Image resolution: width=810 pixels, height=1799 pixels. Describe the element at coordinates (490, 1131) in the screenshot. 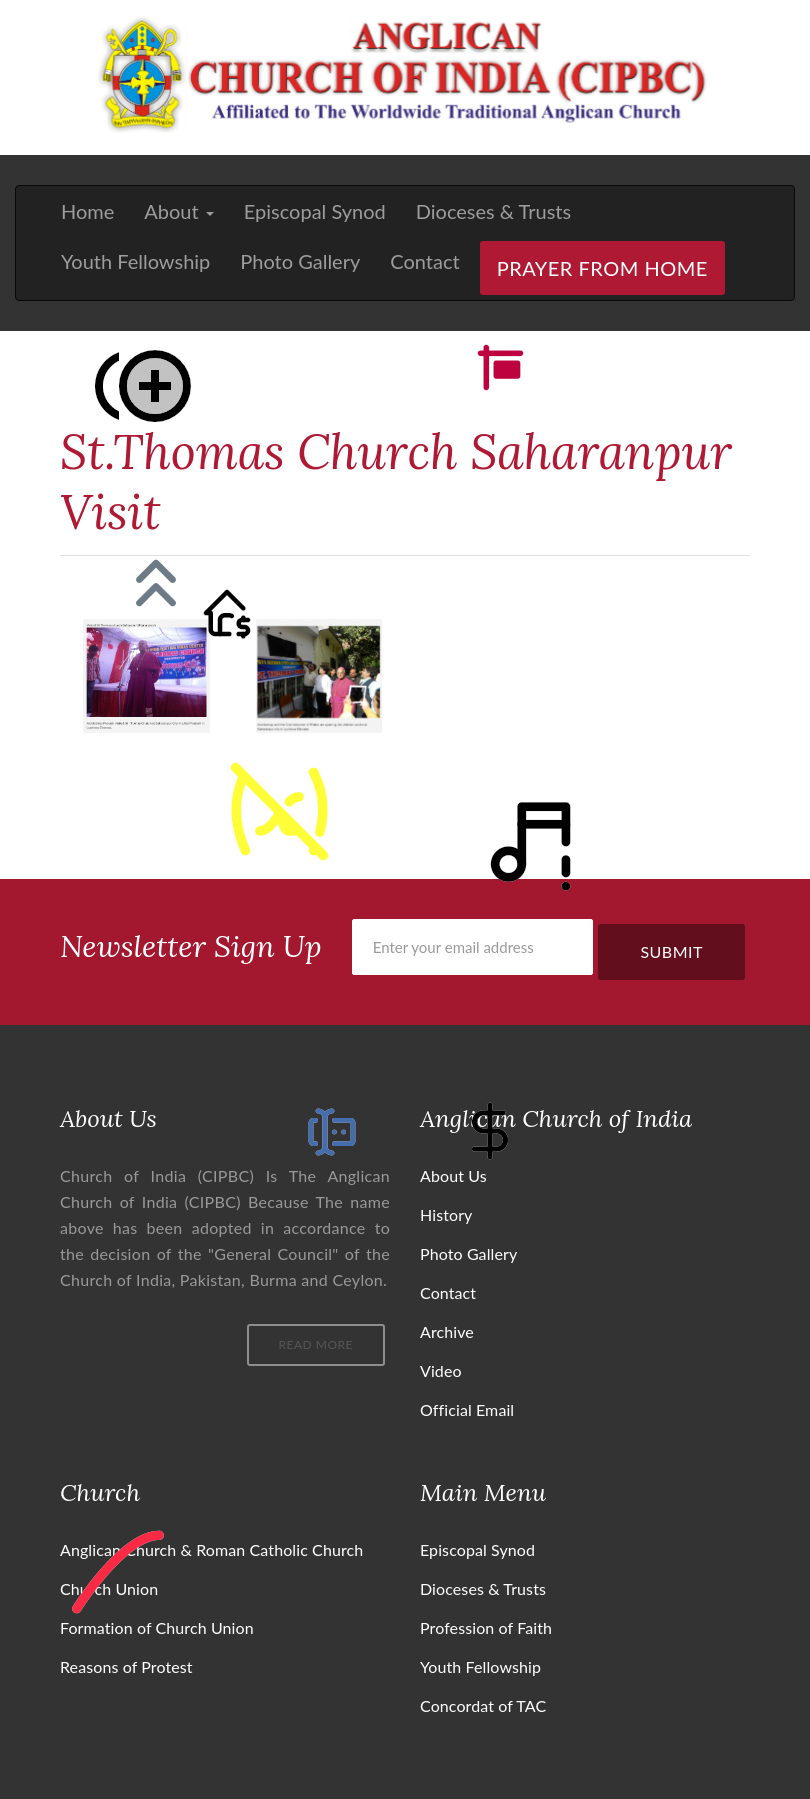

I see `view account balance or financial information` at that location.